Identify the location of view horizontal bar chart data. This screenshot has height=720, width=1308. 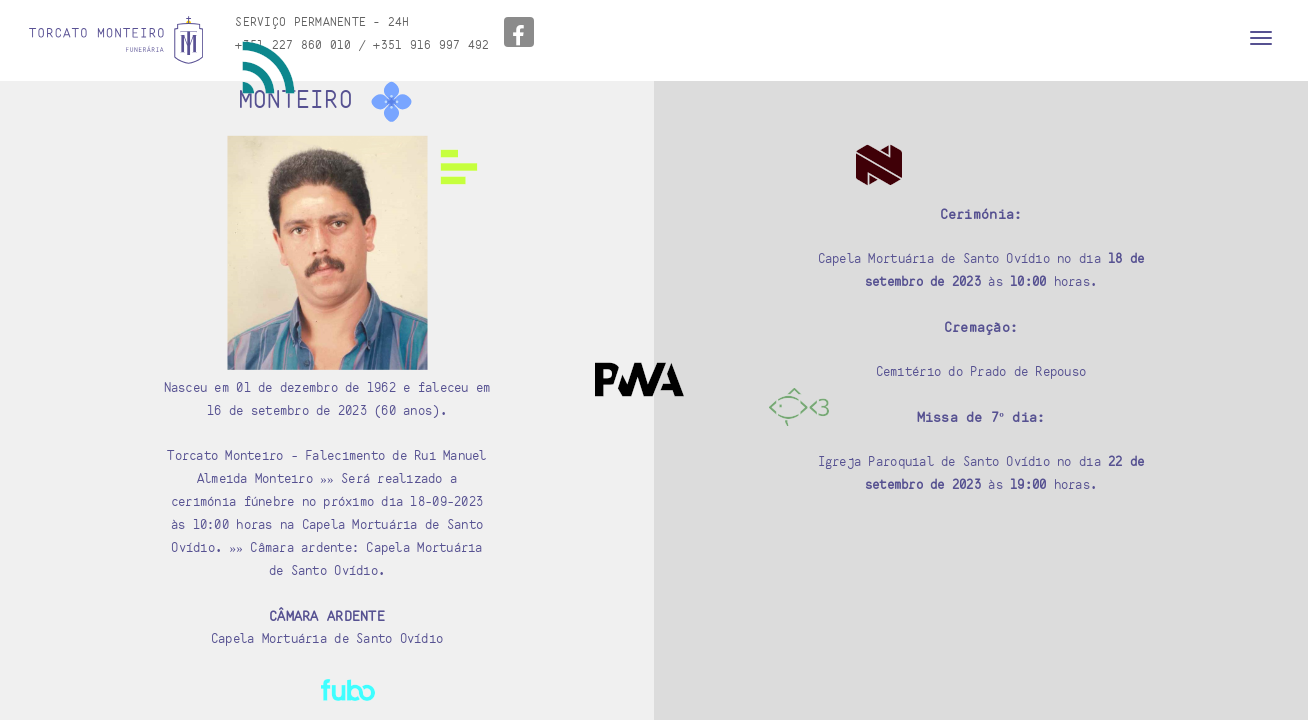
(458, 167).